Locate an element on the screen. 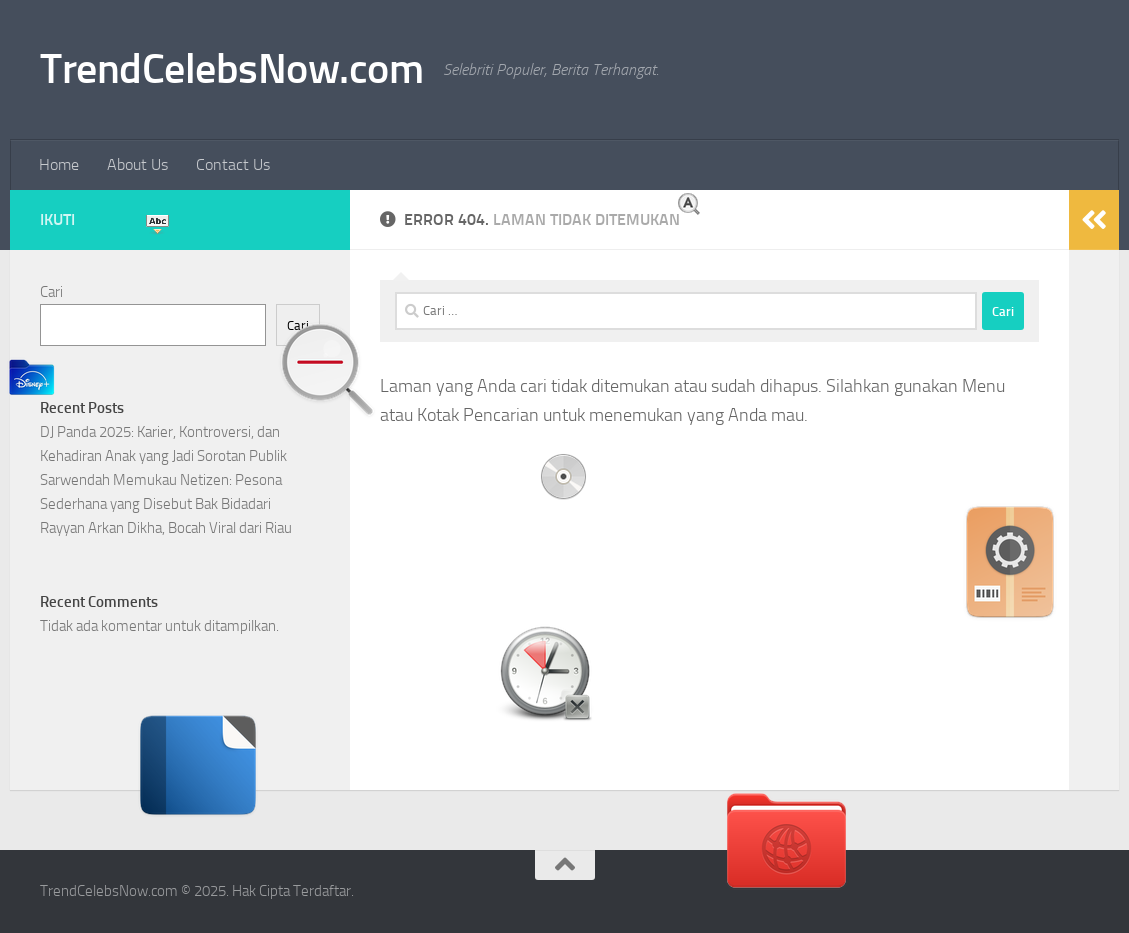  open disney+ media folder is located at coordinates (31, 378).